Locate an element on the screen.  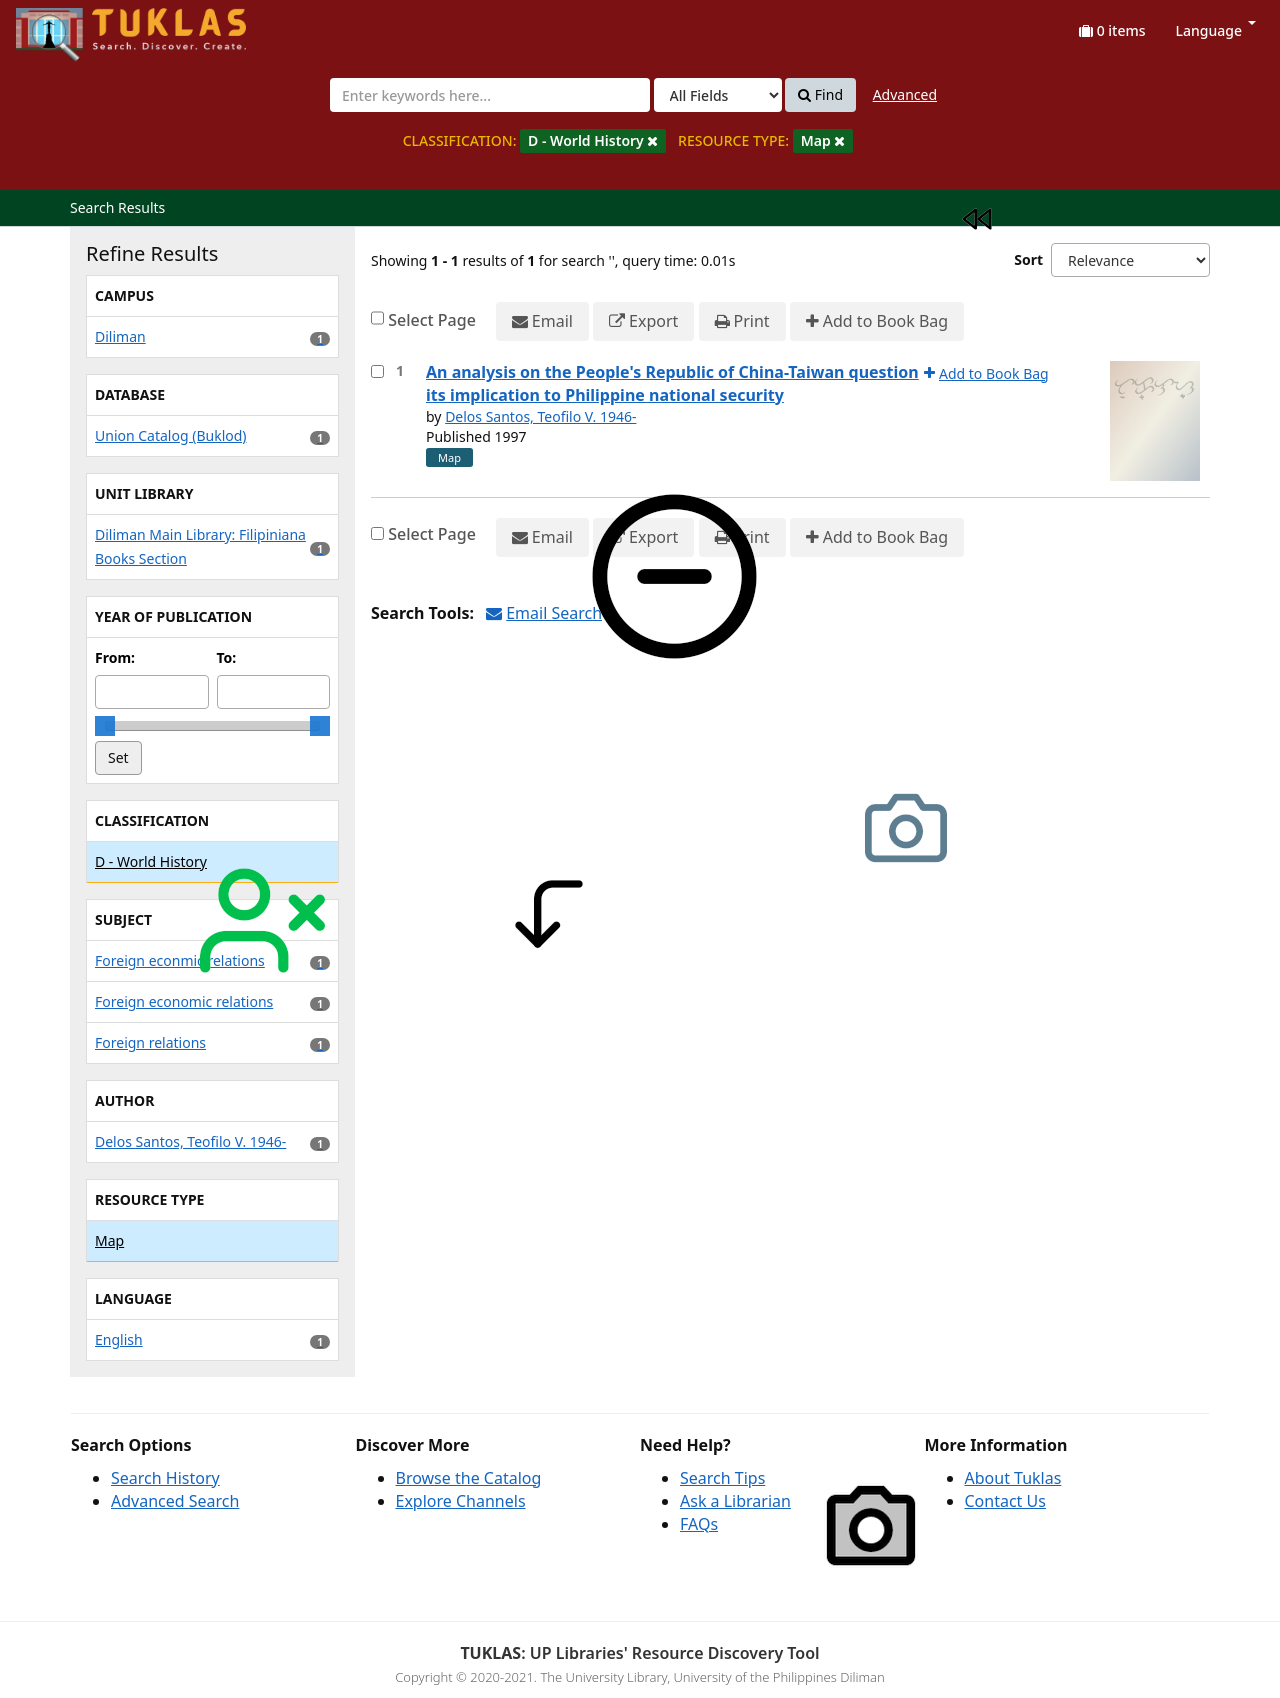
tap to take a photo is located at coordinates (871, 1530).